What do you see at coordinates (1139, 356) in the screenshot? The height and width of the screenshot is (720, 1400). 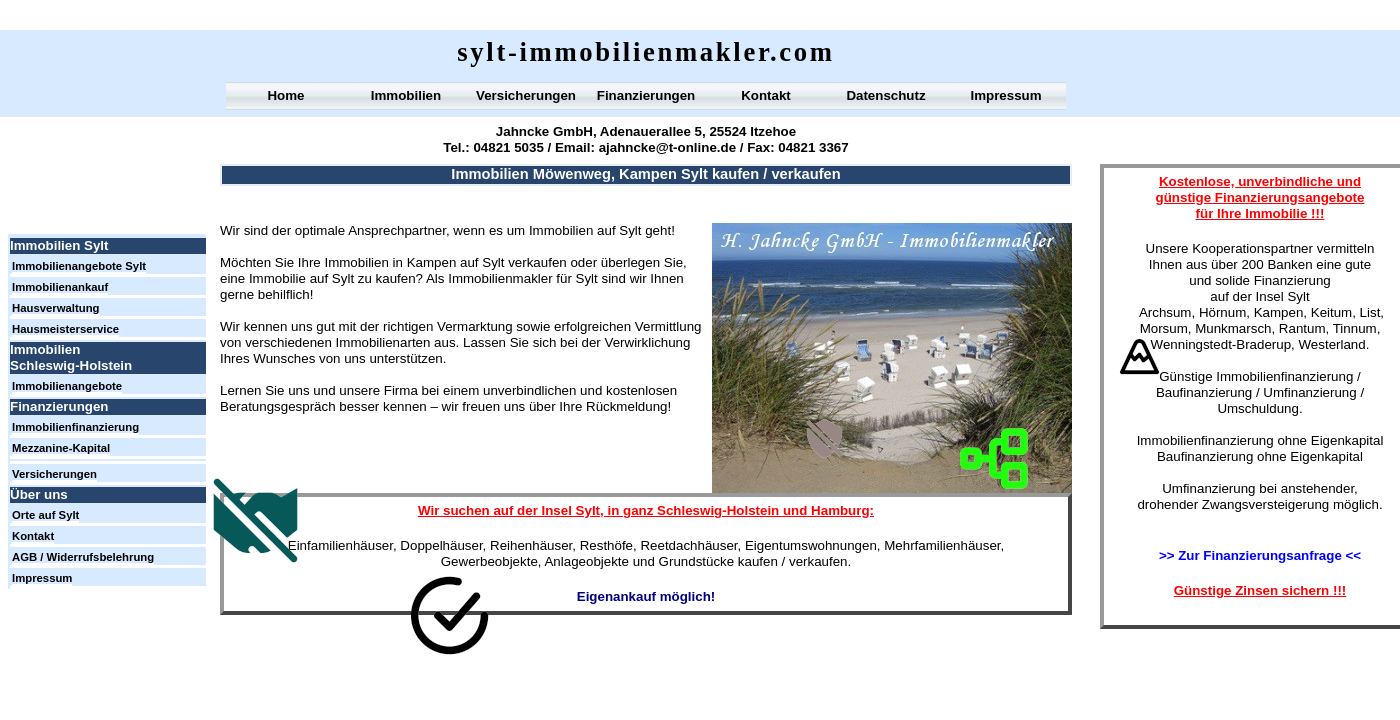 I see `view outdoor or hiking activities` at bounding box center [1139, 356].